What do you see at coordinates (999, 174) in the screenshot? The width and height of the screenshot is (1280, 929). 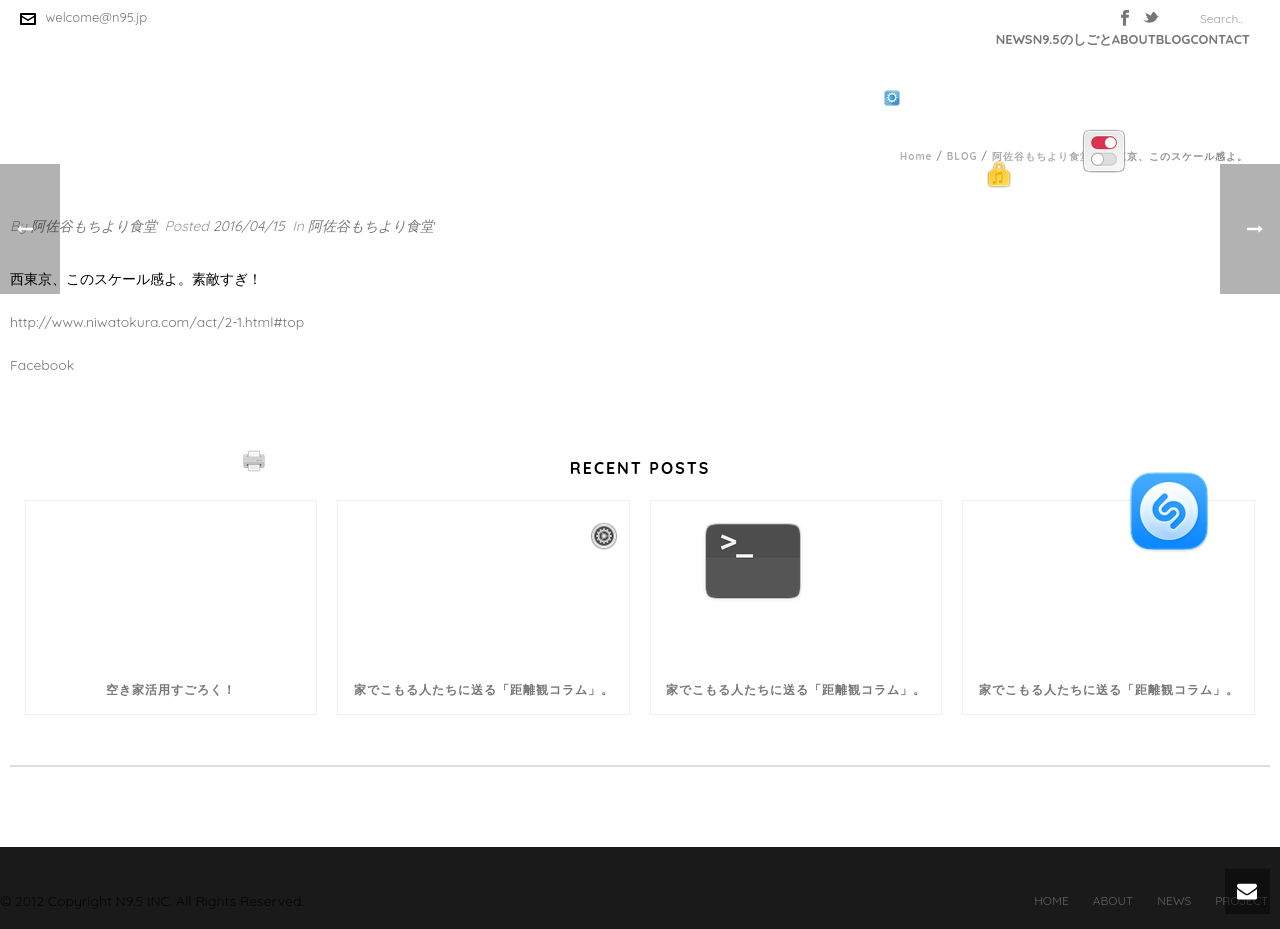 I see `open EarTag music tagging application` at bounding box center [999, 174].